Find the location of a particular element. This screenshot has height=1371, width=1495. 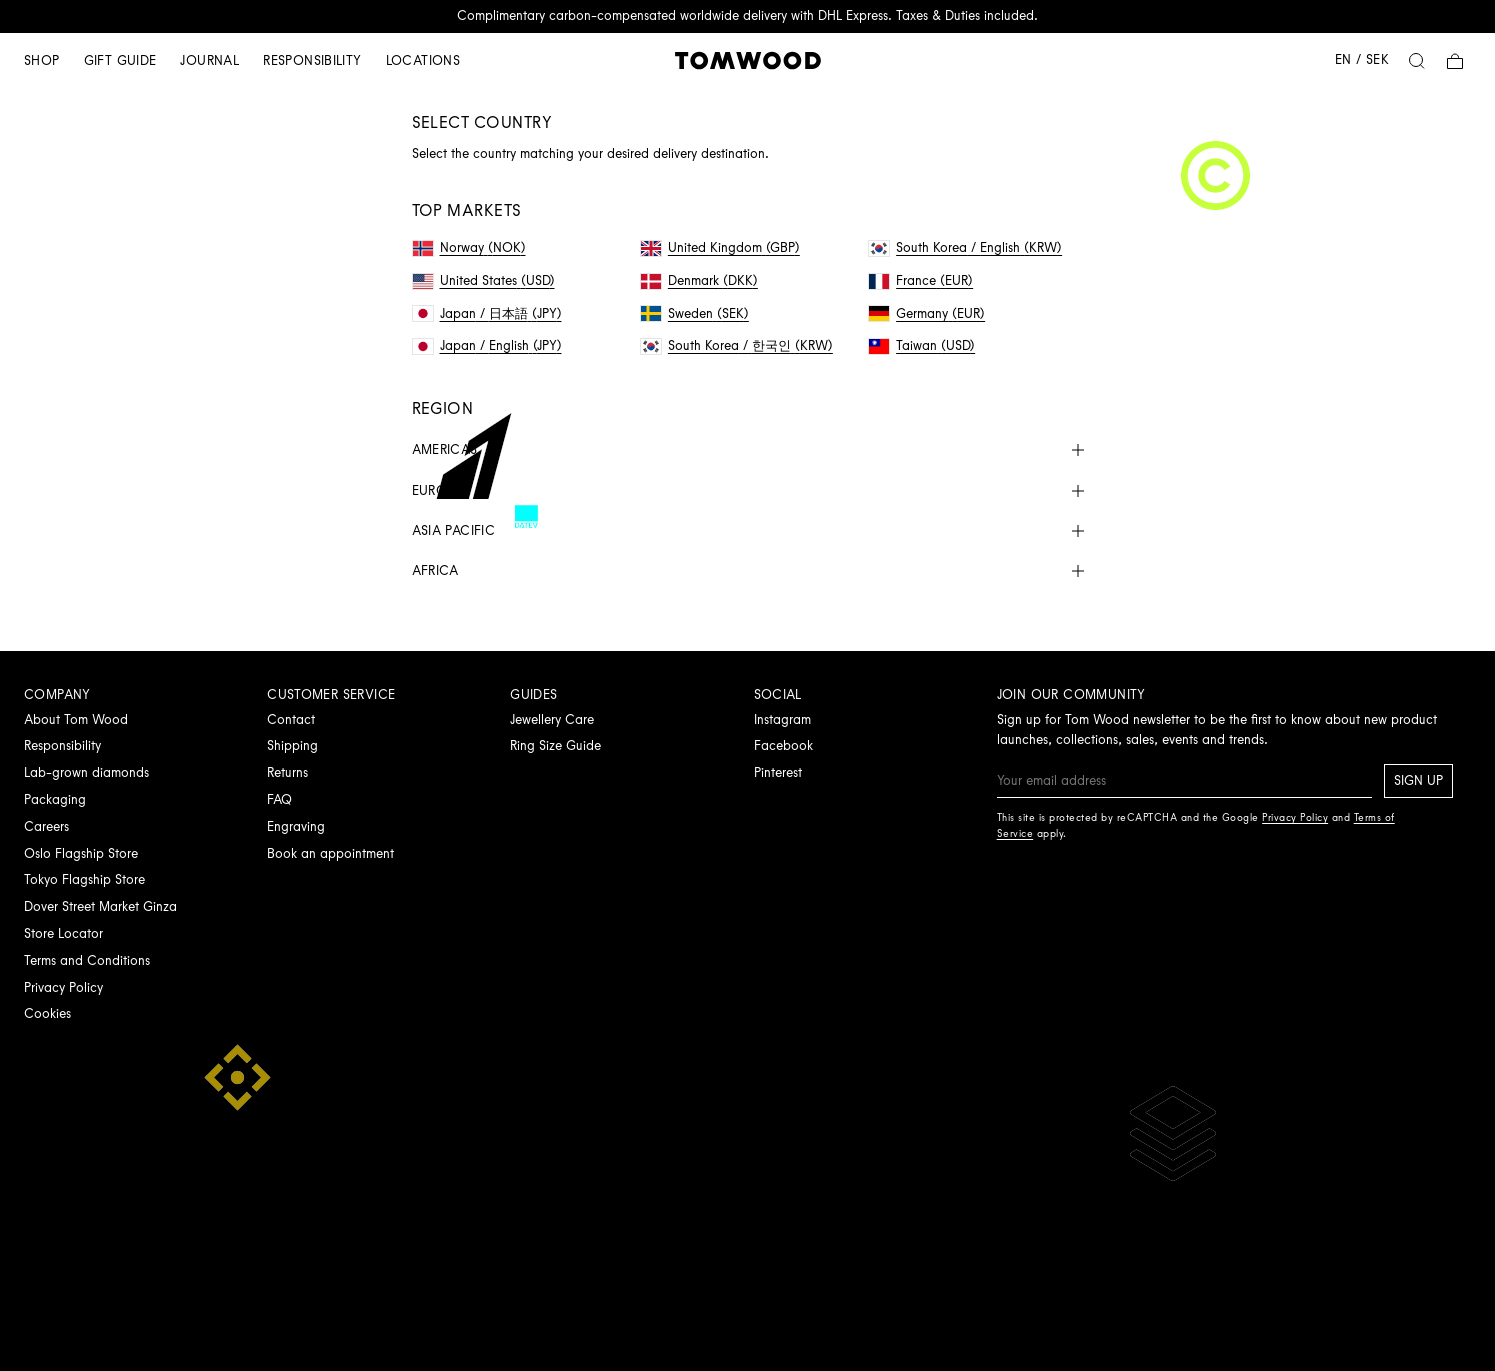

drag to reposition this element is located at coordinates (237, 1077).